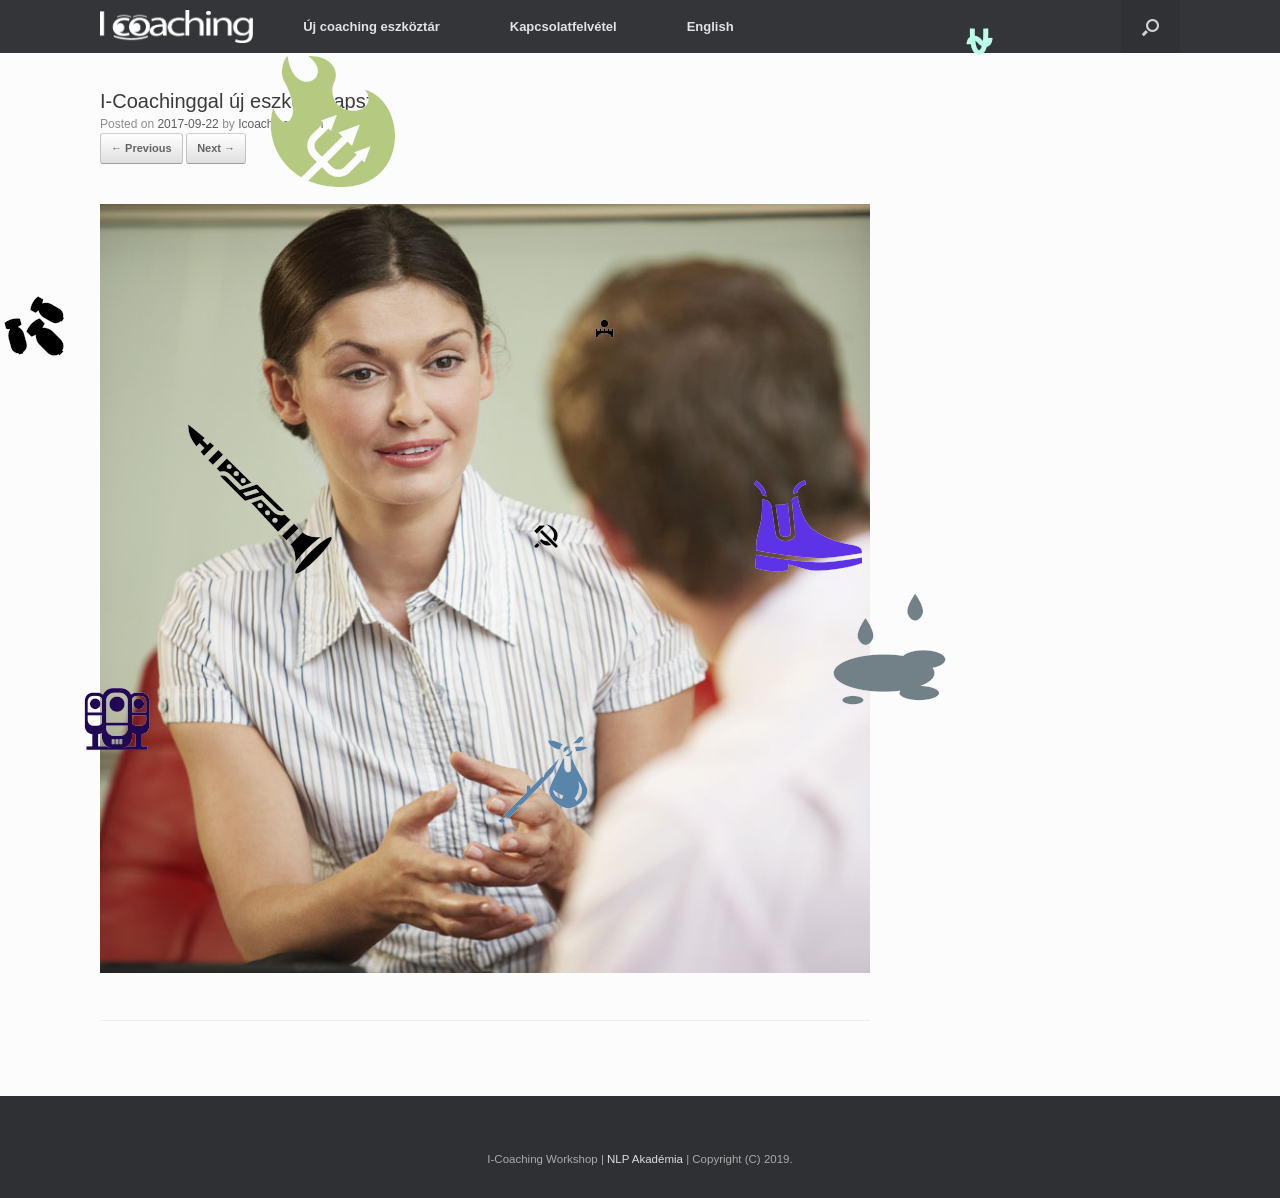 This screenshot has width=1280, height=1198. I want to click on indicates a water leak or fluid spill, so click(888, 647).